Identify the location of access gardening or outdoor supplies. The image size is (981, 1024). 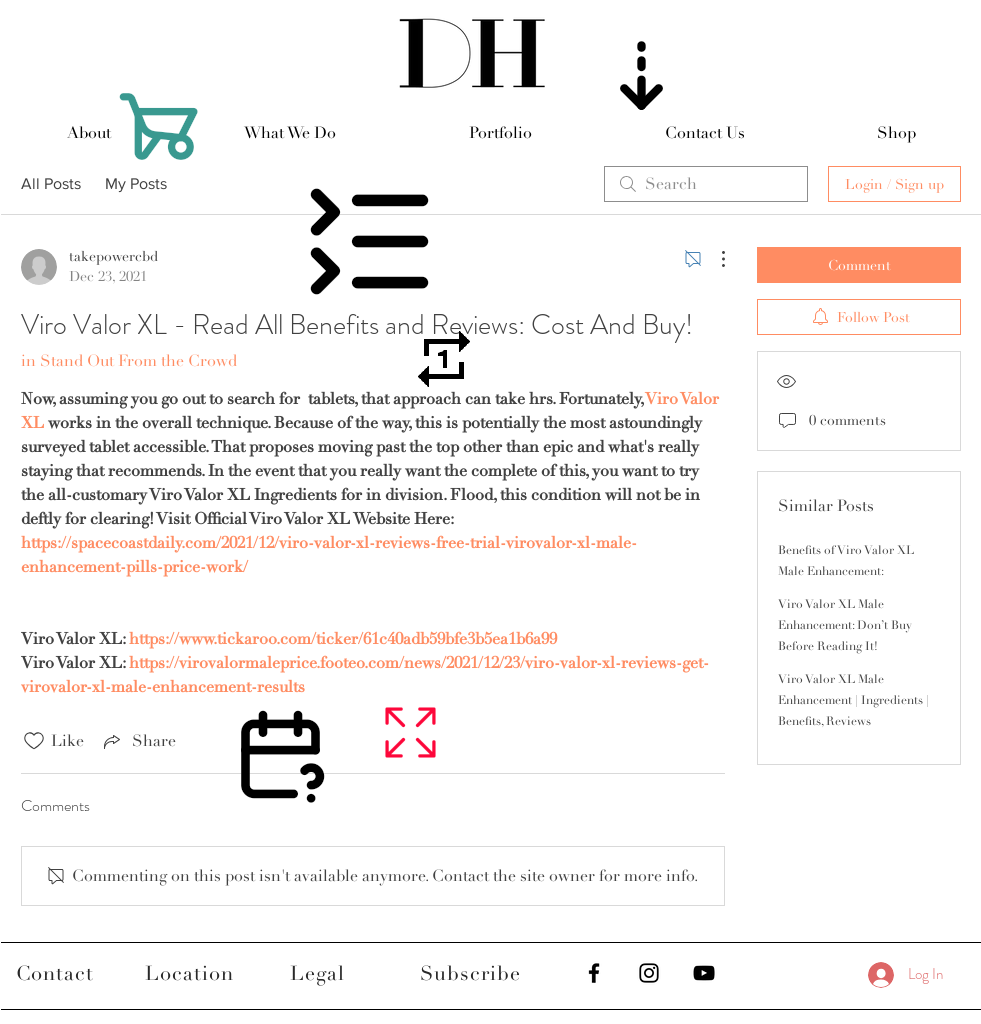
(160, 126).